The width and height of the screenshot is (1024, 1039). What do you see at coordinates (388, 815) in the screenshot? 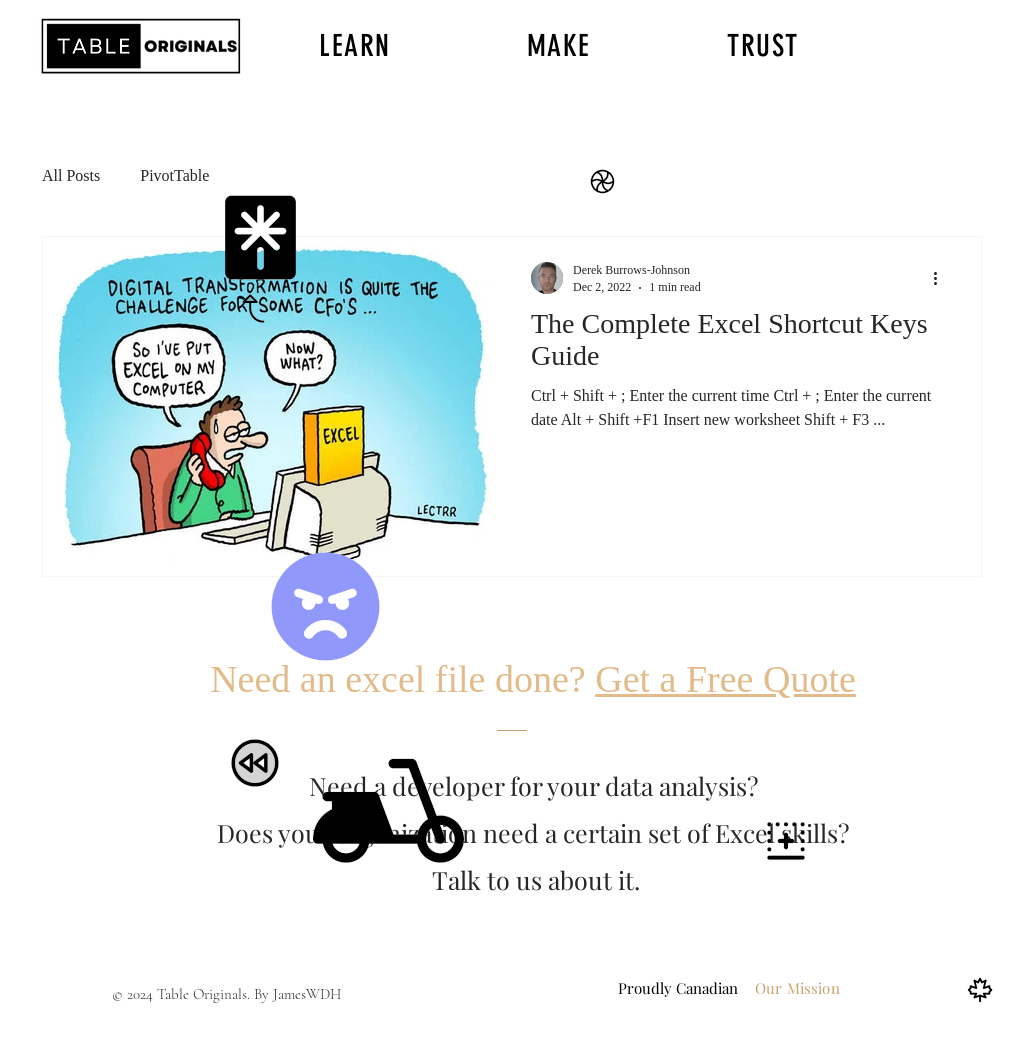
I see `select moped or scooter delivery` at bounding box center [388, 815].